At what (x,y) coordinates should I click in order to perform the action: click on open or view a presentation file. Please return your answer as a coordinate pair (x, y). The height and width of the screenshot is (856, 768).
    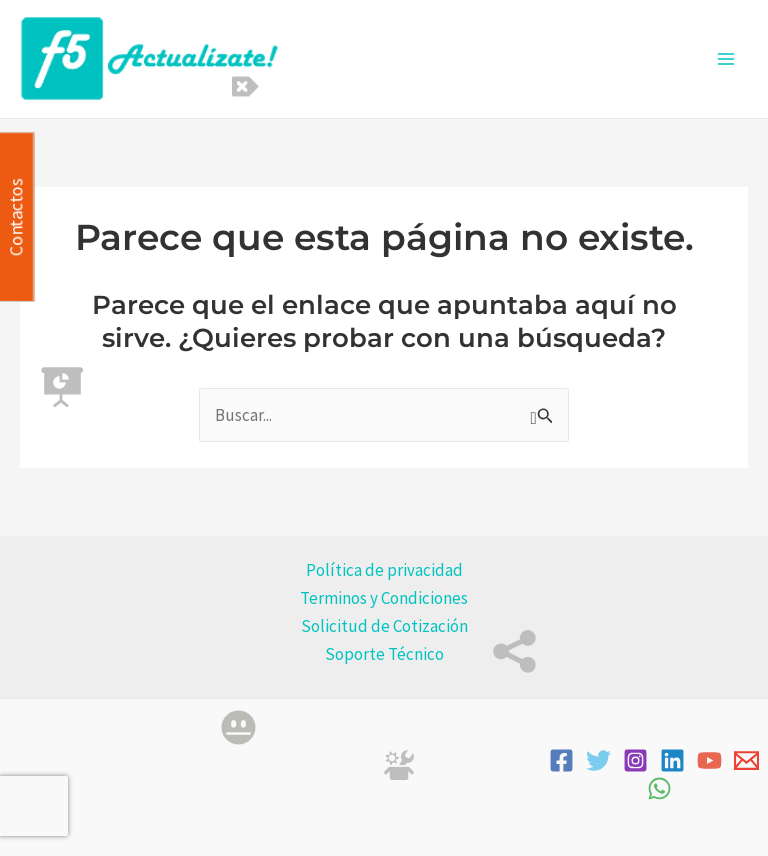
    Looking at the image, I should click on (62, 385).